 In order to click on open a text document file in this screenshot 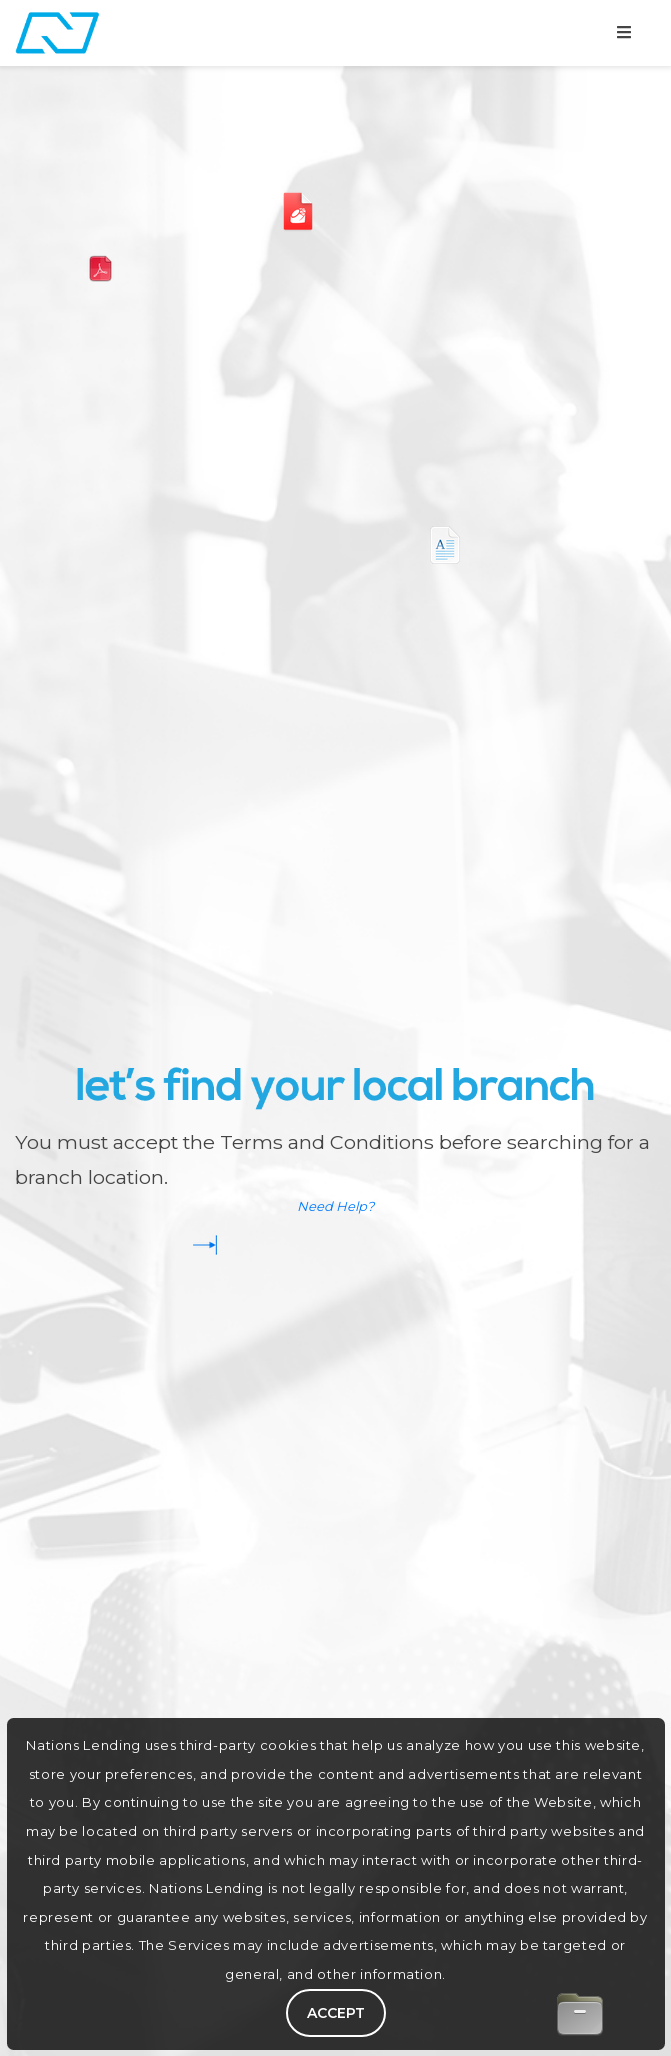, I will do `click(445, 545)`.